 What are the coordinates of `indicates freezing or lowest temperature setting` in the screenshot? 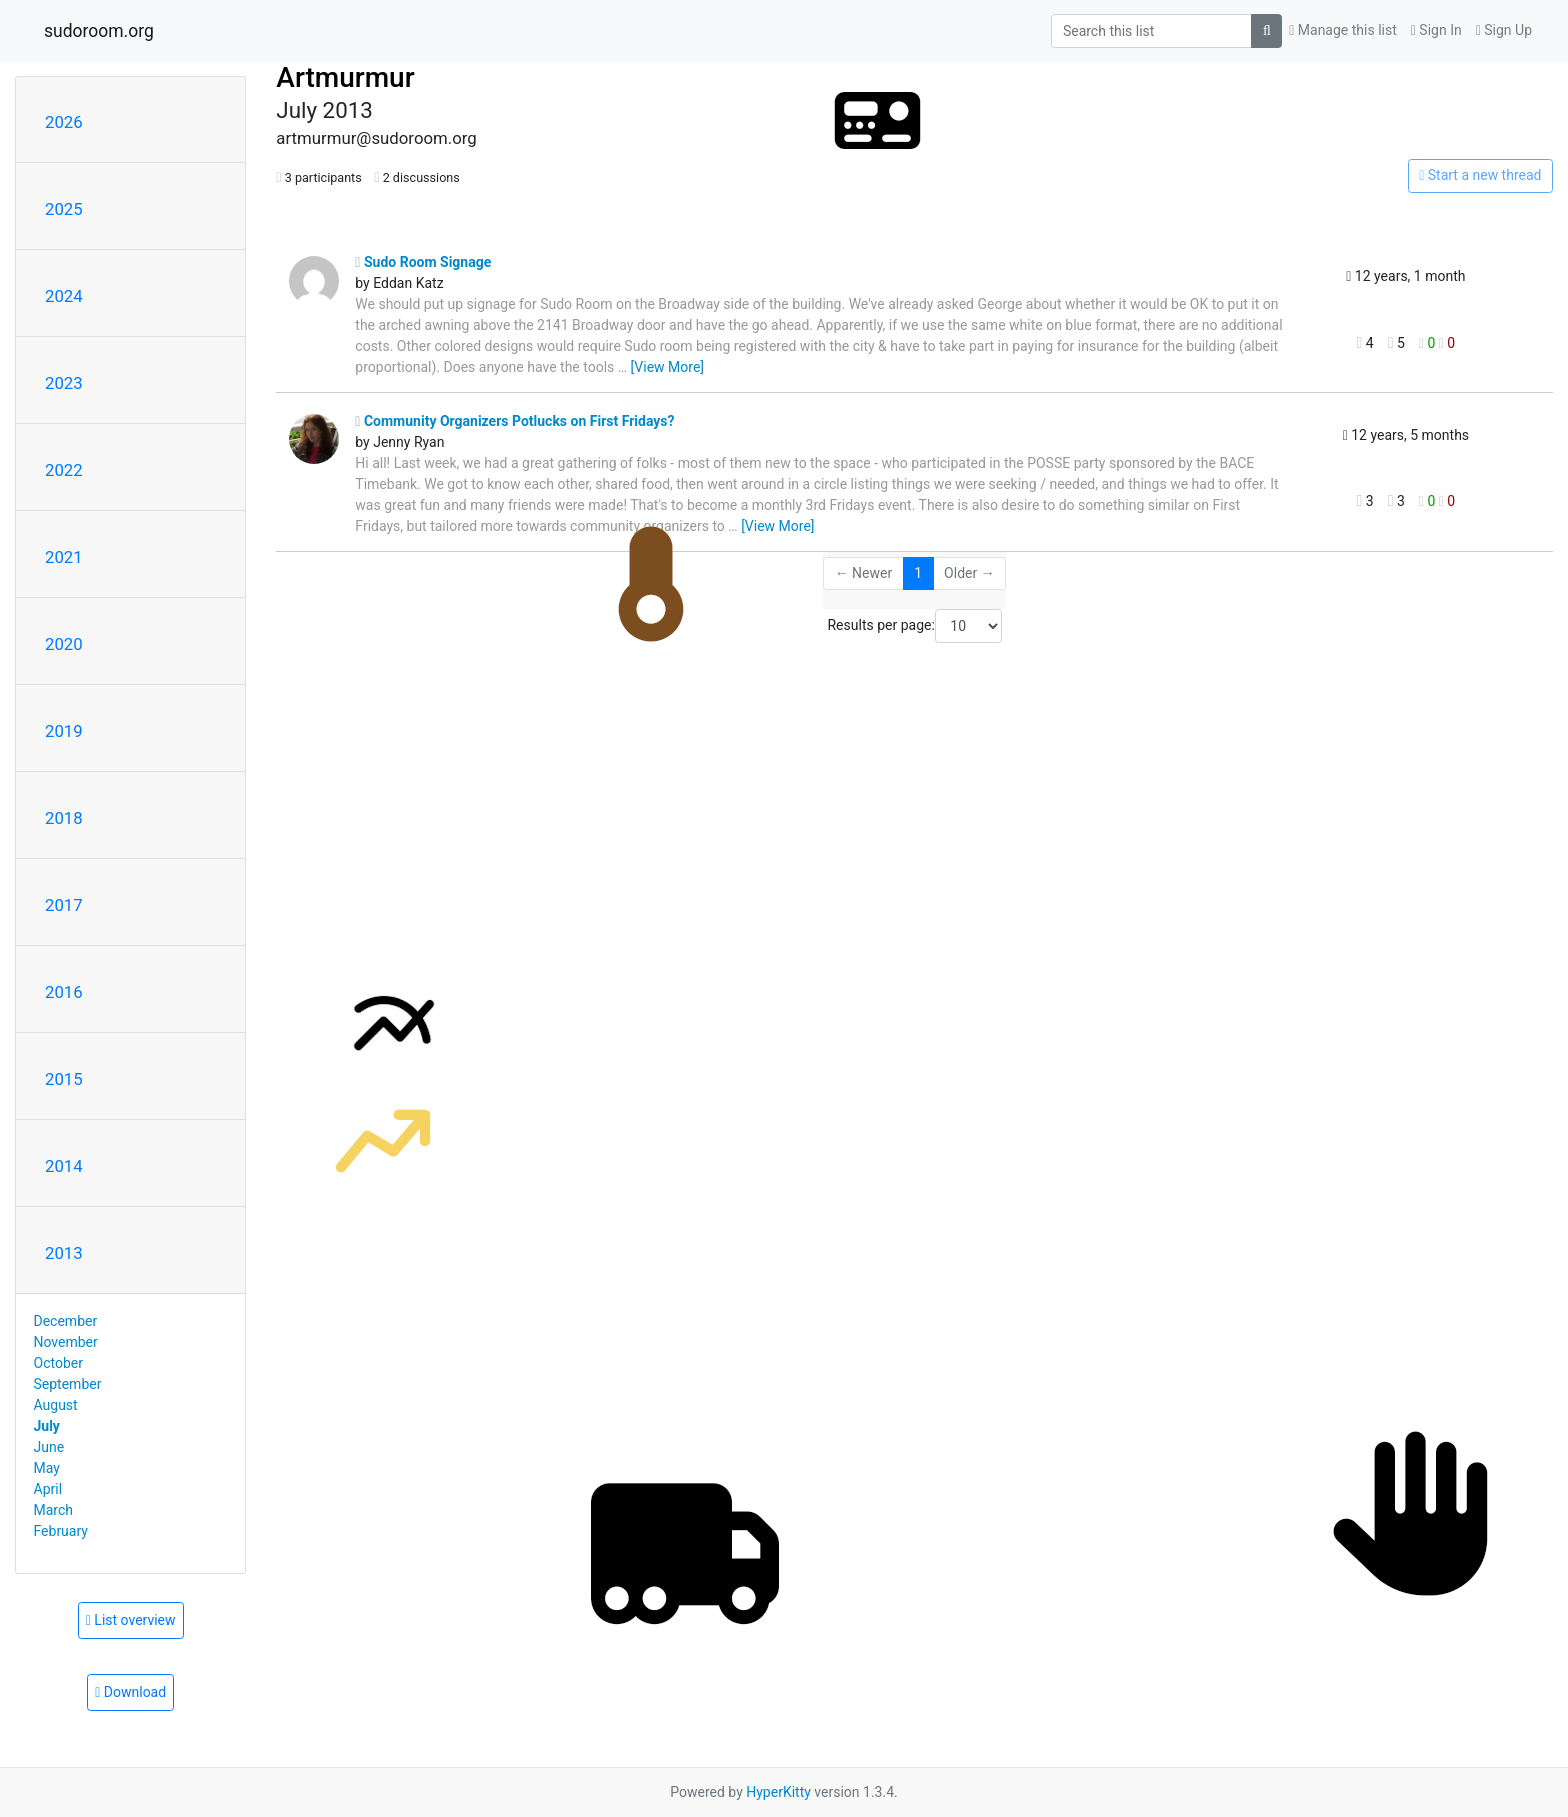 It's located at (651, 584).